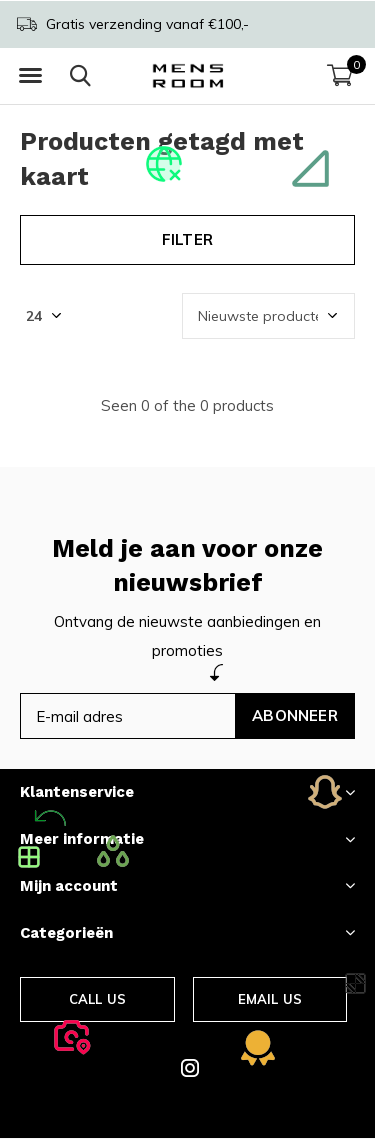 The image size is (375, 1139). Describe the element at coordinates (216, 672) in the screenshot. I see `go back and down in navigation` at that location.